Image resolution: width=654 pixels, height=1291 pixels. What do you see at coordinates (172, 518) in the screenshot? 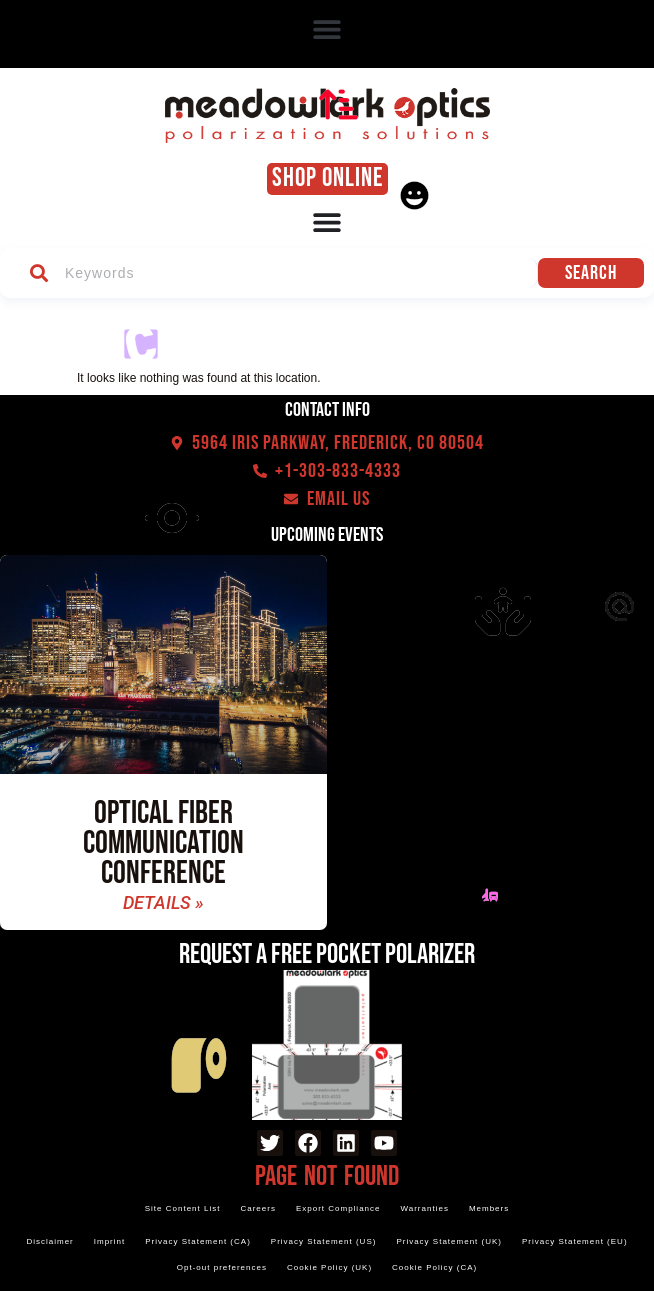
I see `view commit history` at bounding box center [172, 518].